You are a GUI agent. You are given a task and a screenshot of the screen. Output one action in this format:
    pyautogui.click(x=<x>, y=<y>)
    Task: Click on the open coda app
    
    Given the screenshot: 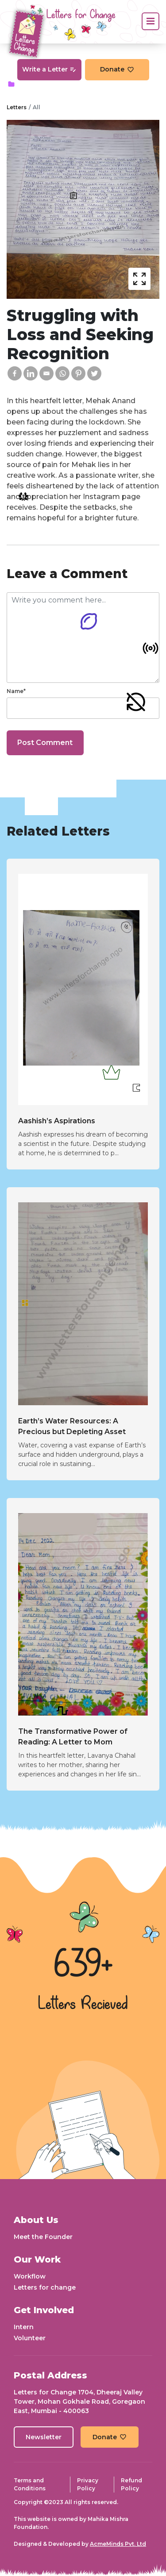 What is the action you would take?
    pyautogui.click(x=136, y=1088)
    